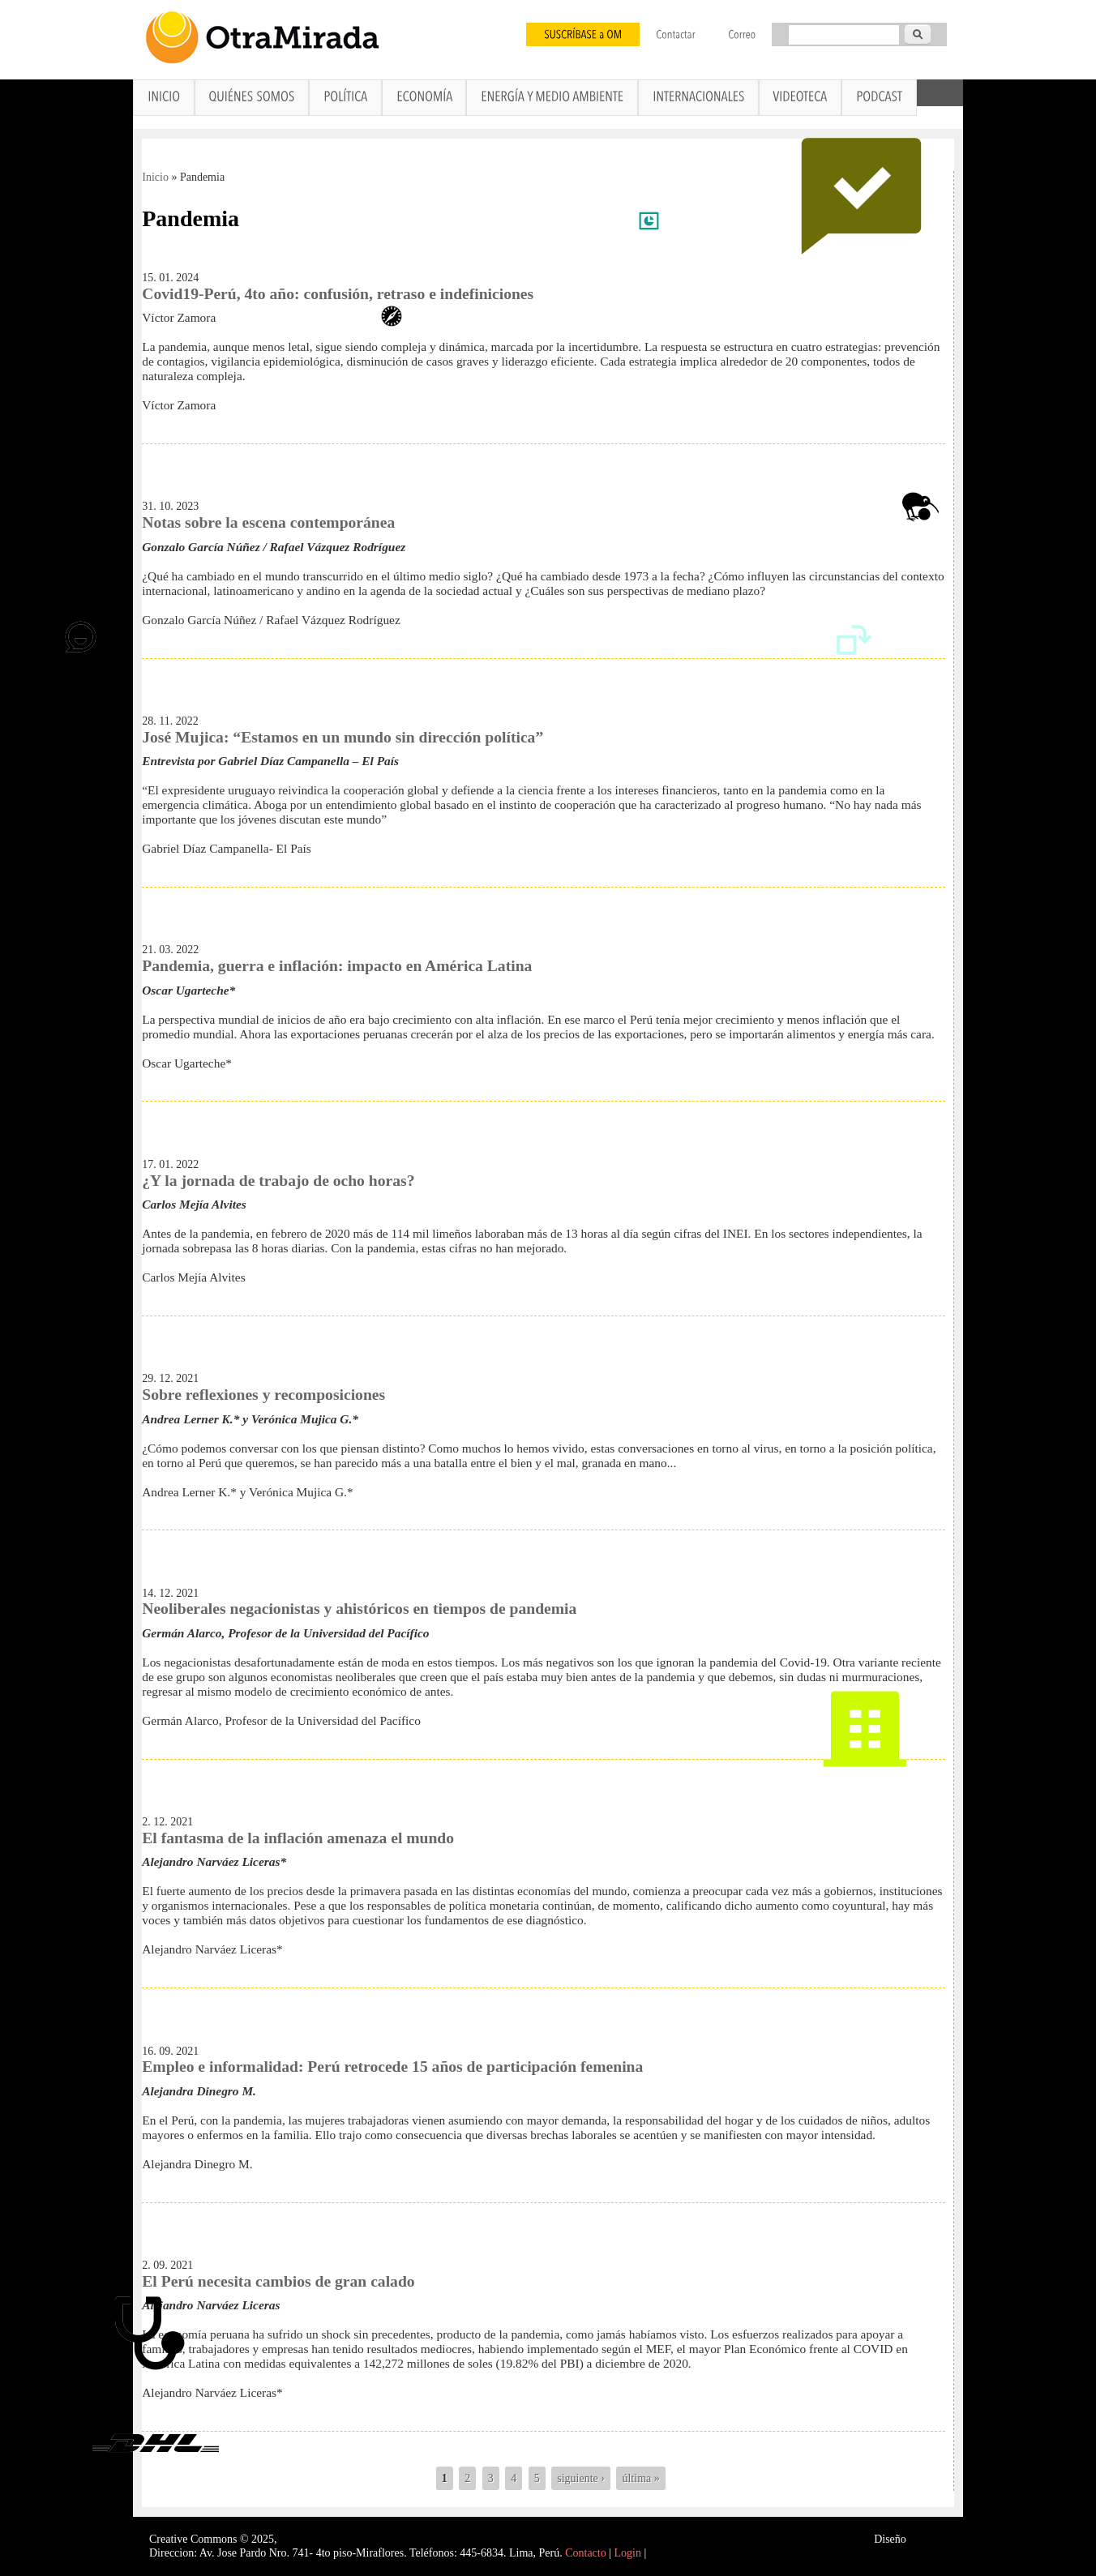 The image size is (1096, 2576). What do you see at coordinates (80, 636) in the screenshot?
I see `open a friendly chat or messaging feature` at bounding box center [80, 636].